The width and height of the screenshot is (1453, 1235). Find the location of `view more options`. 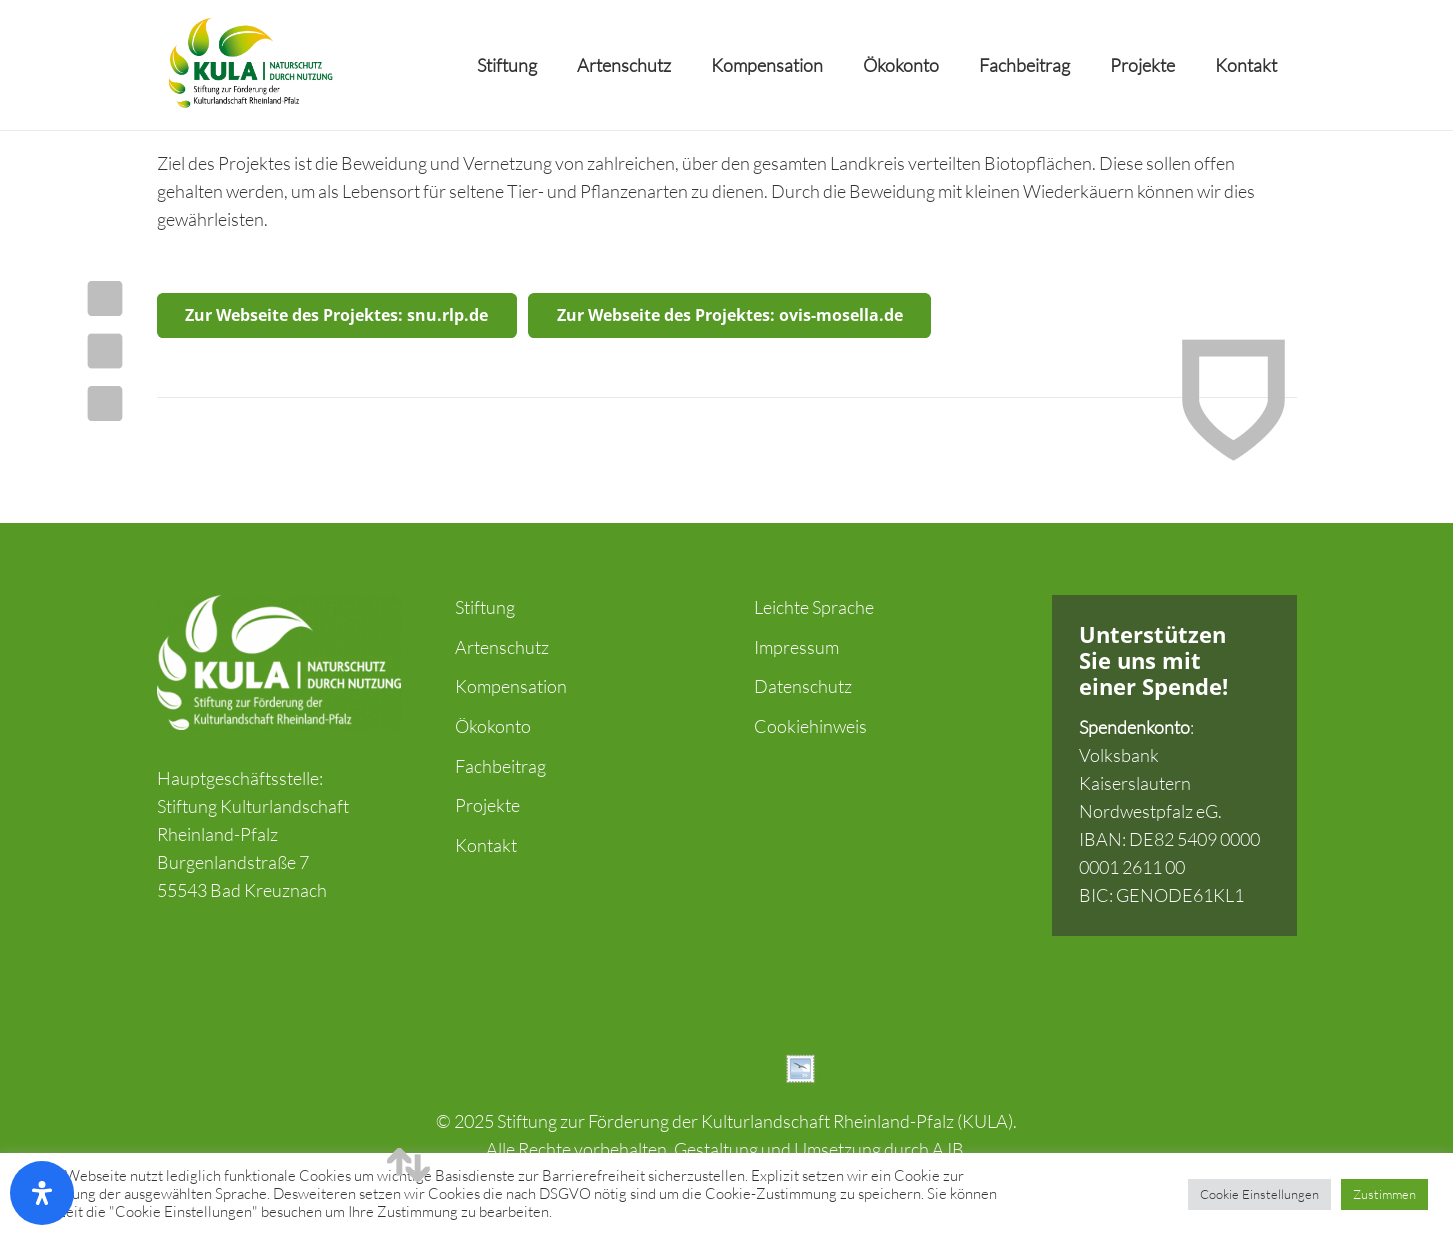

view more options is located at coordinates (105, 351).